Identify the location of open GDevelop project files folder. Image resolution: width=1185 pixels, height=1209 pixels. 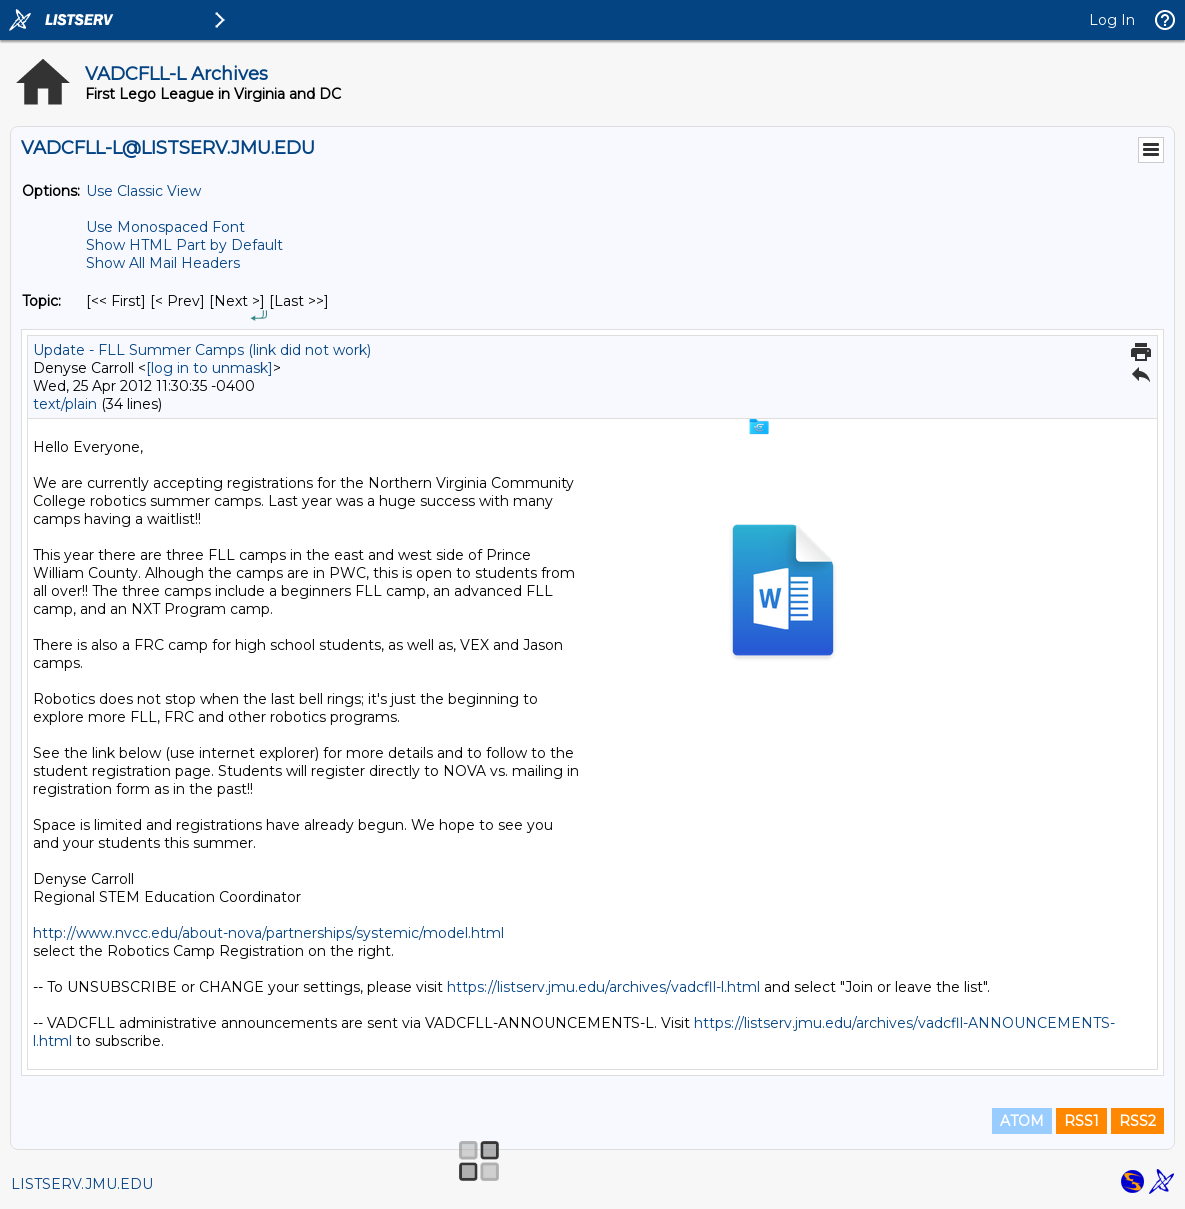
(759, 427).